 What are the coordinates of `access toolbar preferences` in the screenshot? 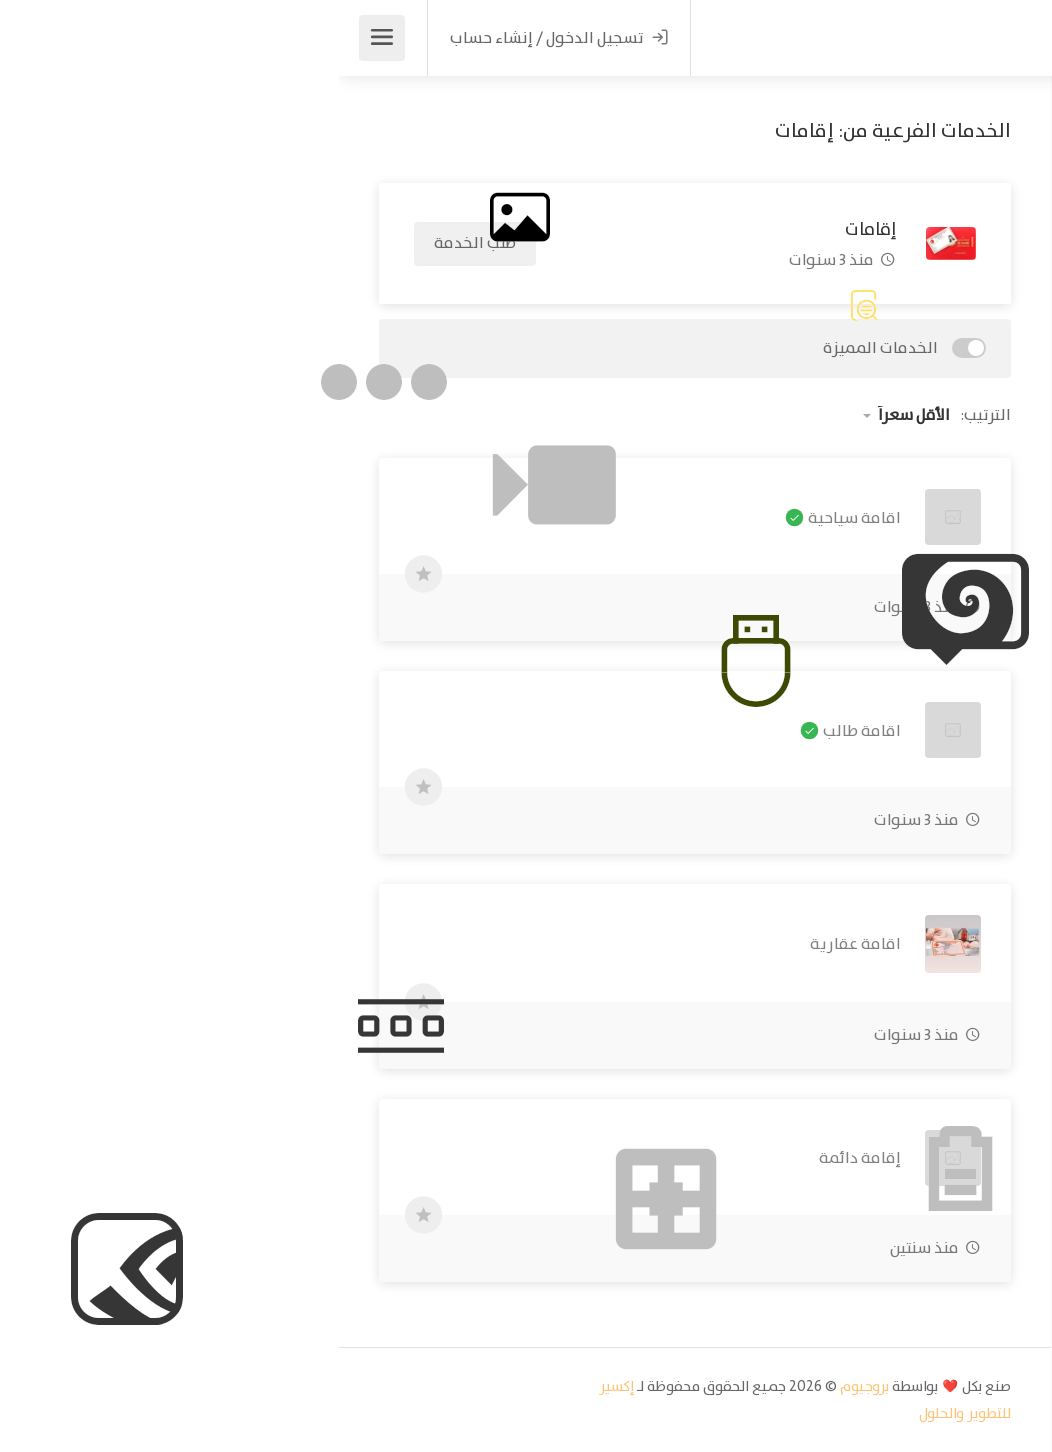 It's located at (401, 1026).